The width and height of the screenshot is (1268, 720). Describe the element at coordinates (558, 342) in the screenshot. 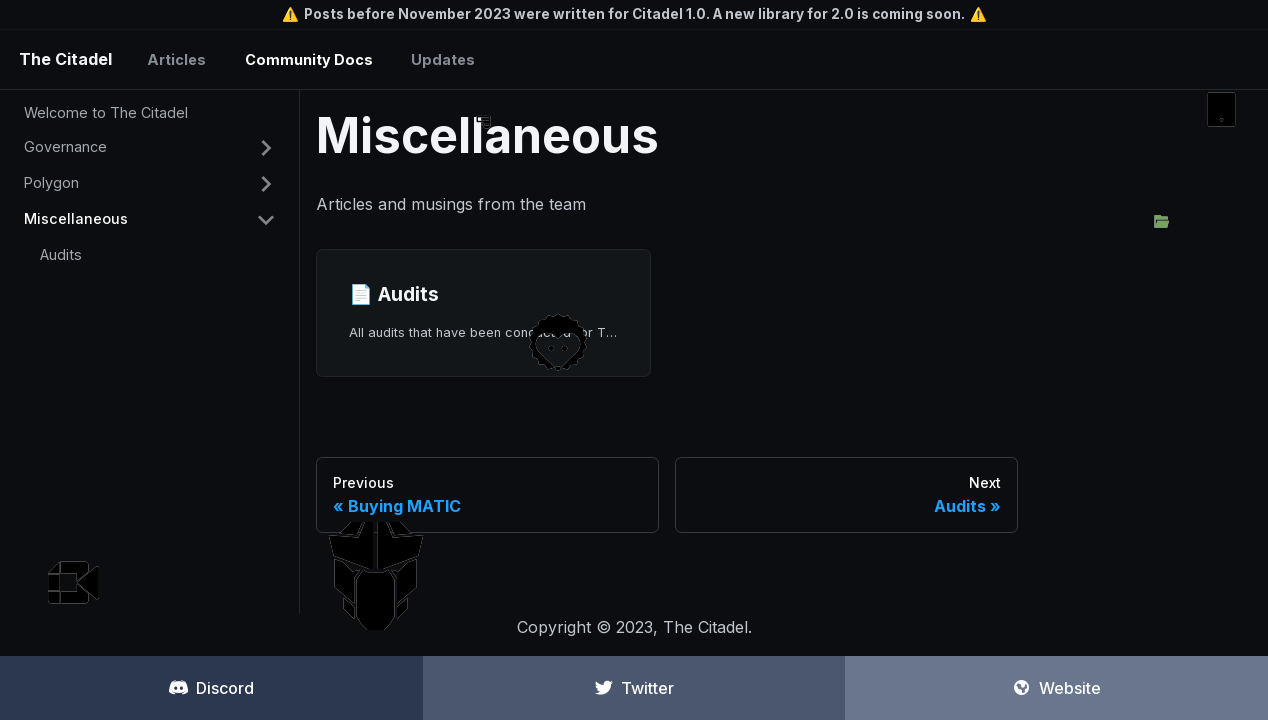

I see `open HedgeDoc collaborative markdown editor` at that location.